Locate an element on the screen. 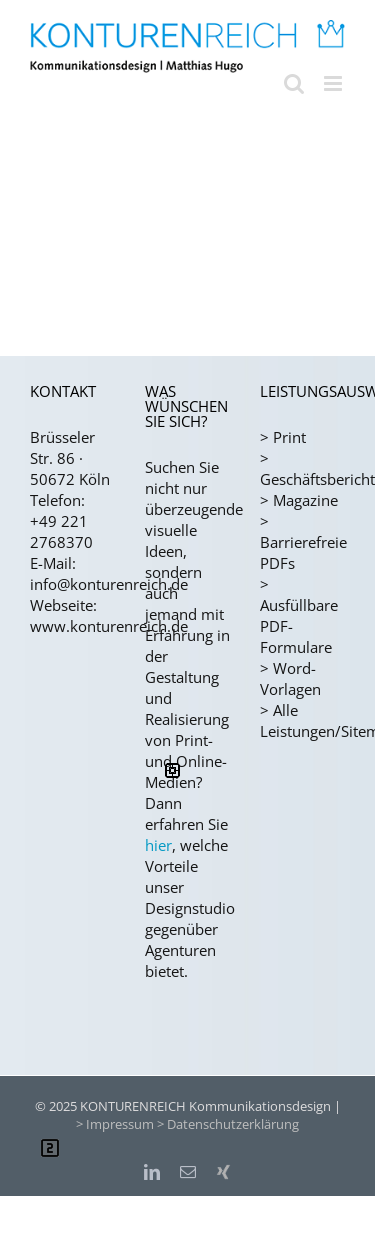  view pages or documents is located at coordinates (172, 770).